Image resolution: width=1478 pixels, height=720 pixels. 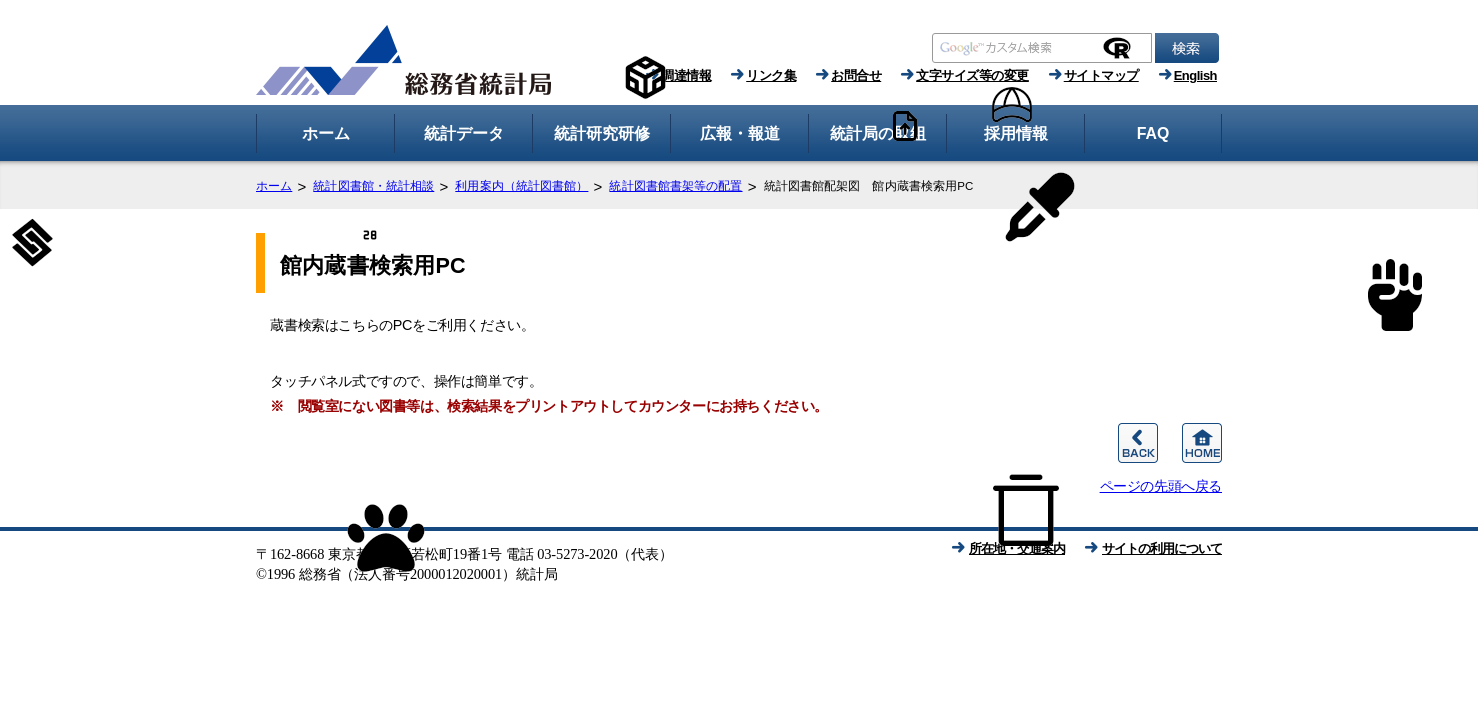 What do you see at coordinates (1395, 295) in the screenshot?
I see `show solidarity or support for a cause` at bounding box center [1395, 295].